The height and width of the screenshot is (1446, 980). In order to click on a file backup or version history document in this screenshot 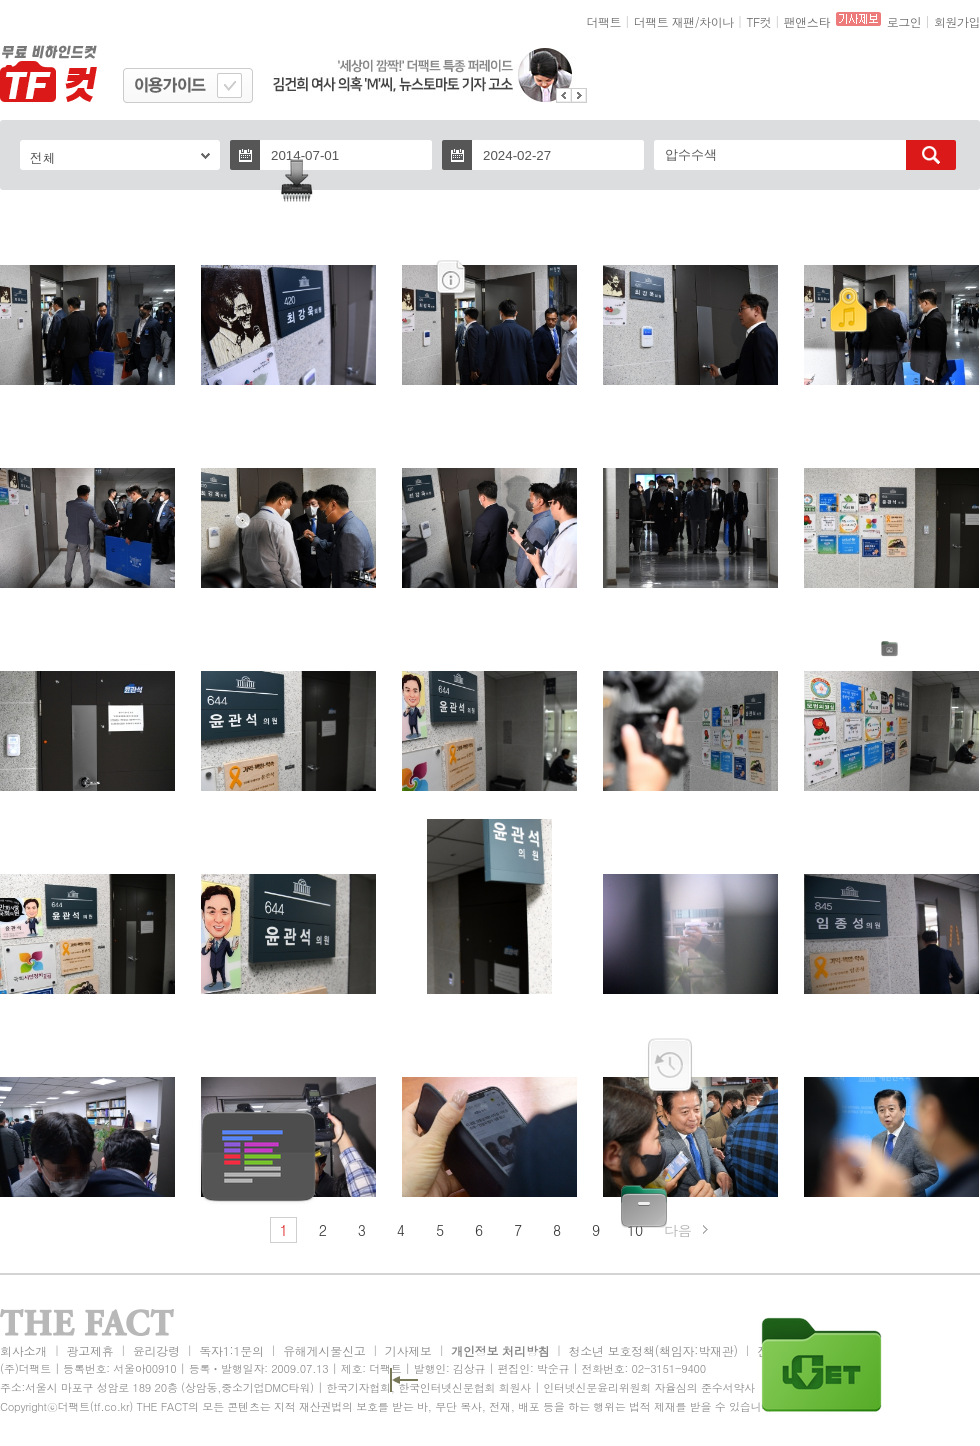, I will do `click(670, 1065)`.